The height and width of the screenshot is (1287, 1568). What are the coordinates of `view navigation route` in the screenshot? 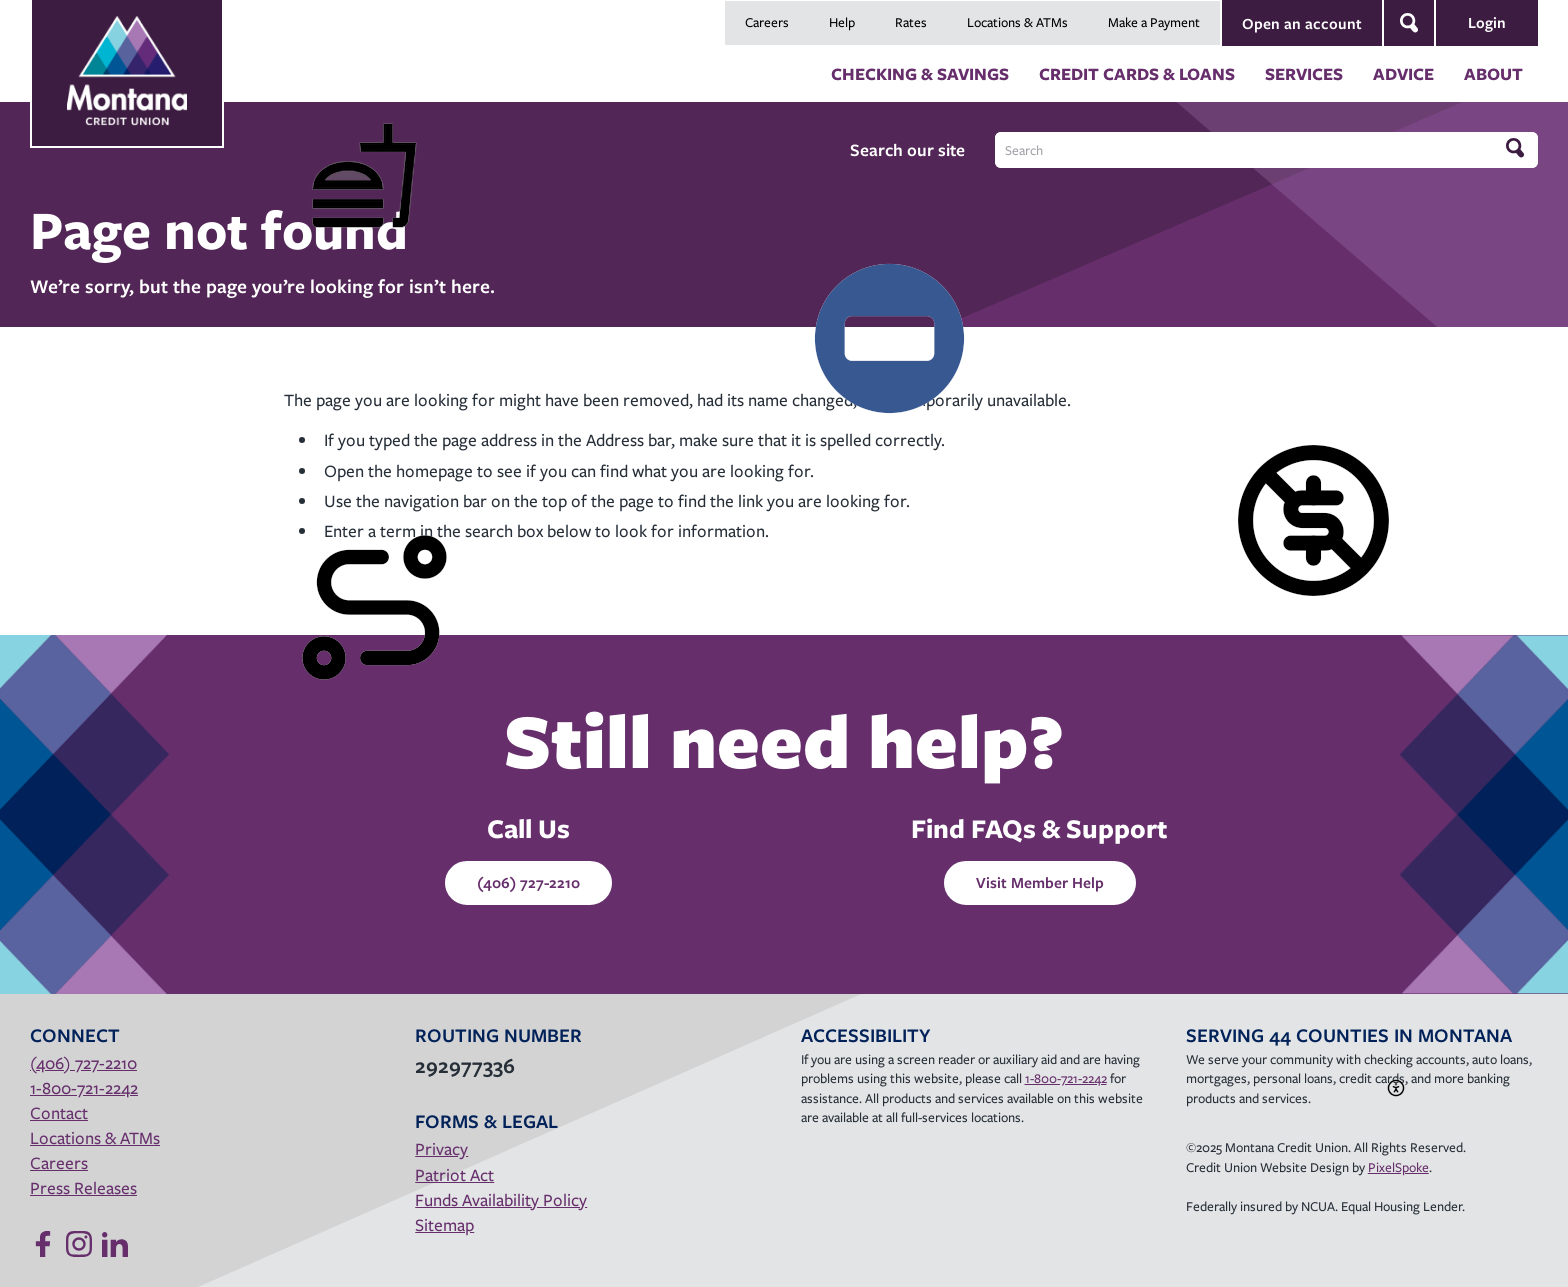 It's located at (374, 607).